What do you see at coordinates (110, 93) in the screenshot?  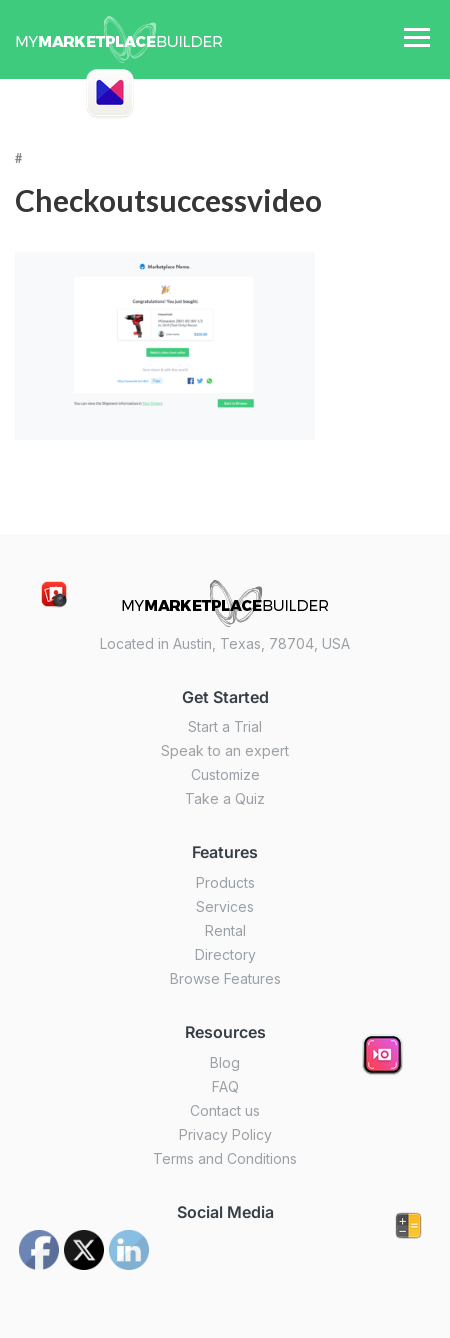 I see `open Moon FM podcast app` at bounding box center [110, 93].